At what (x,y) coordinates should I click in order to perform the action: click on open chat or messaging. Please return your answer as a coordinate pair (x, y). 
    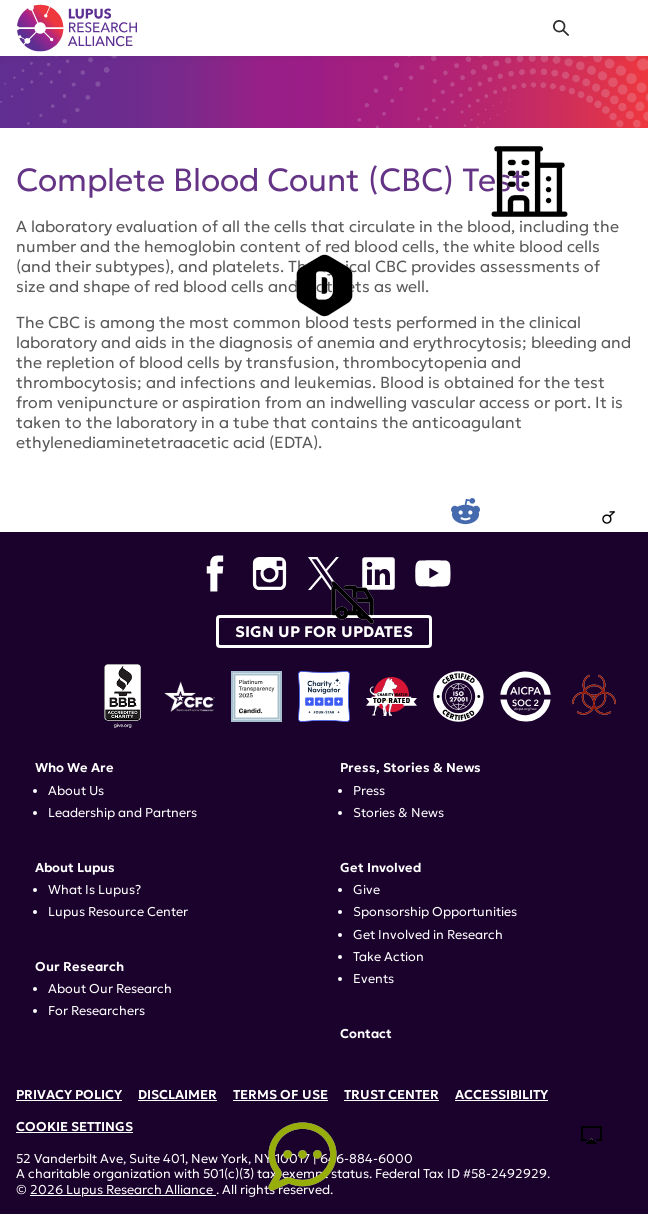
    Looking at the image, I should click on (302, 1156).